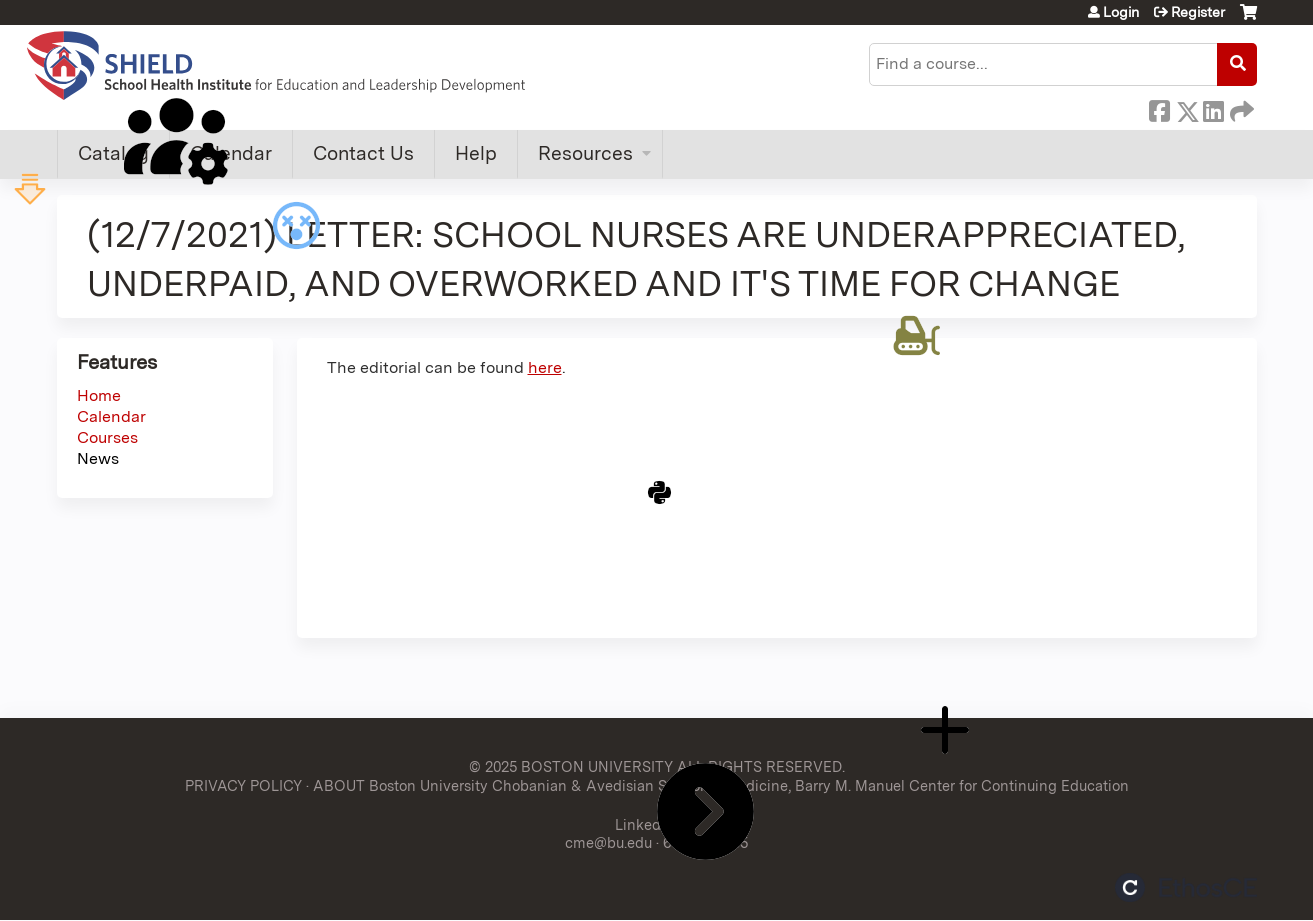  I want to click on indicates snow removal services active, so click(915, 335).